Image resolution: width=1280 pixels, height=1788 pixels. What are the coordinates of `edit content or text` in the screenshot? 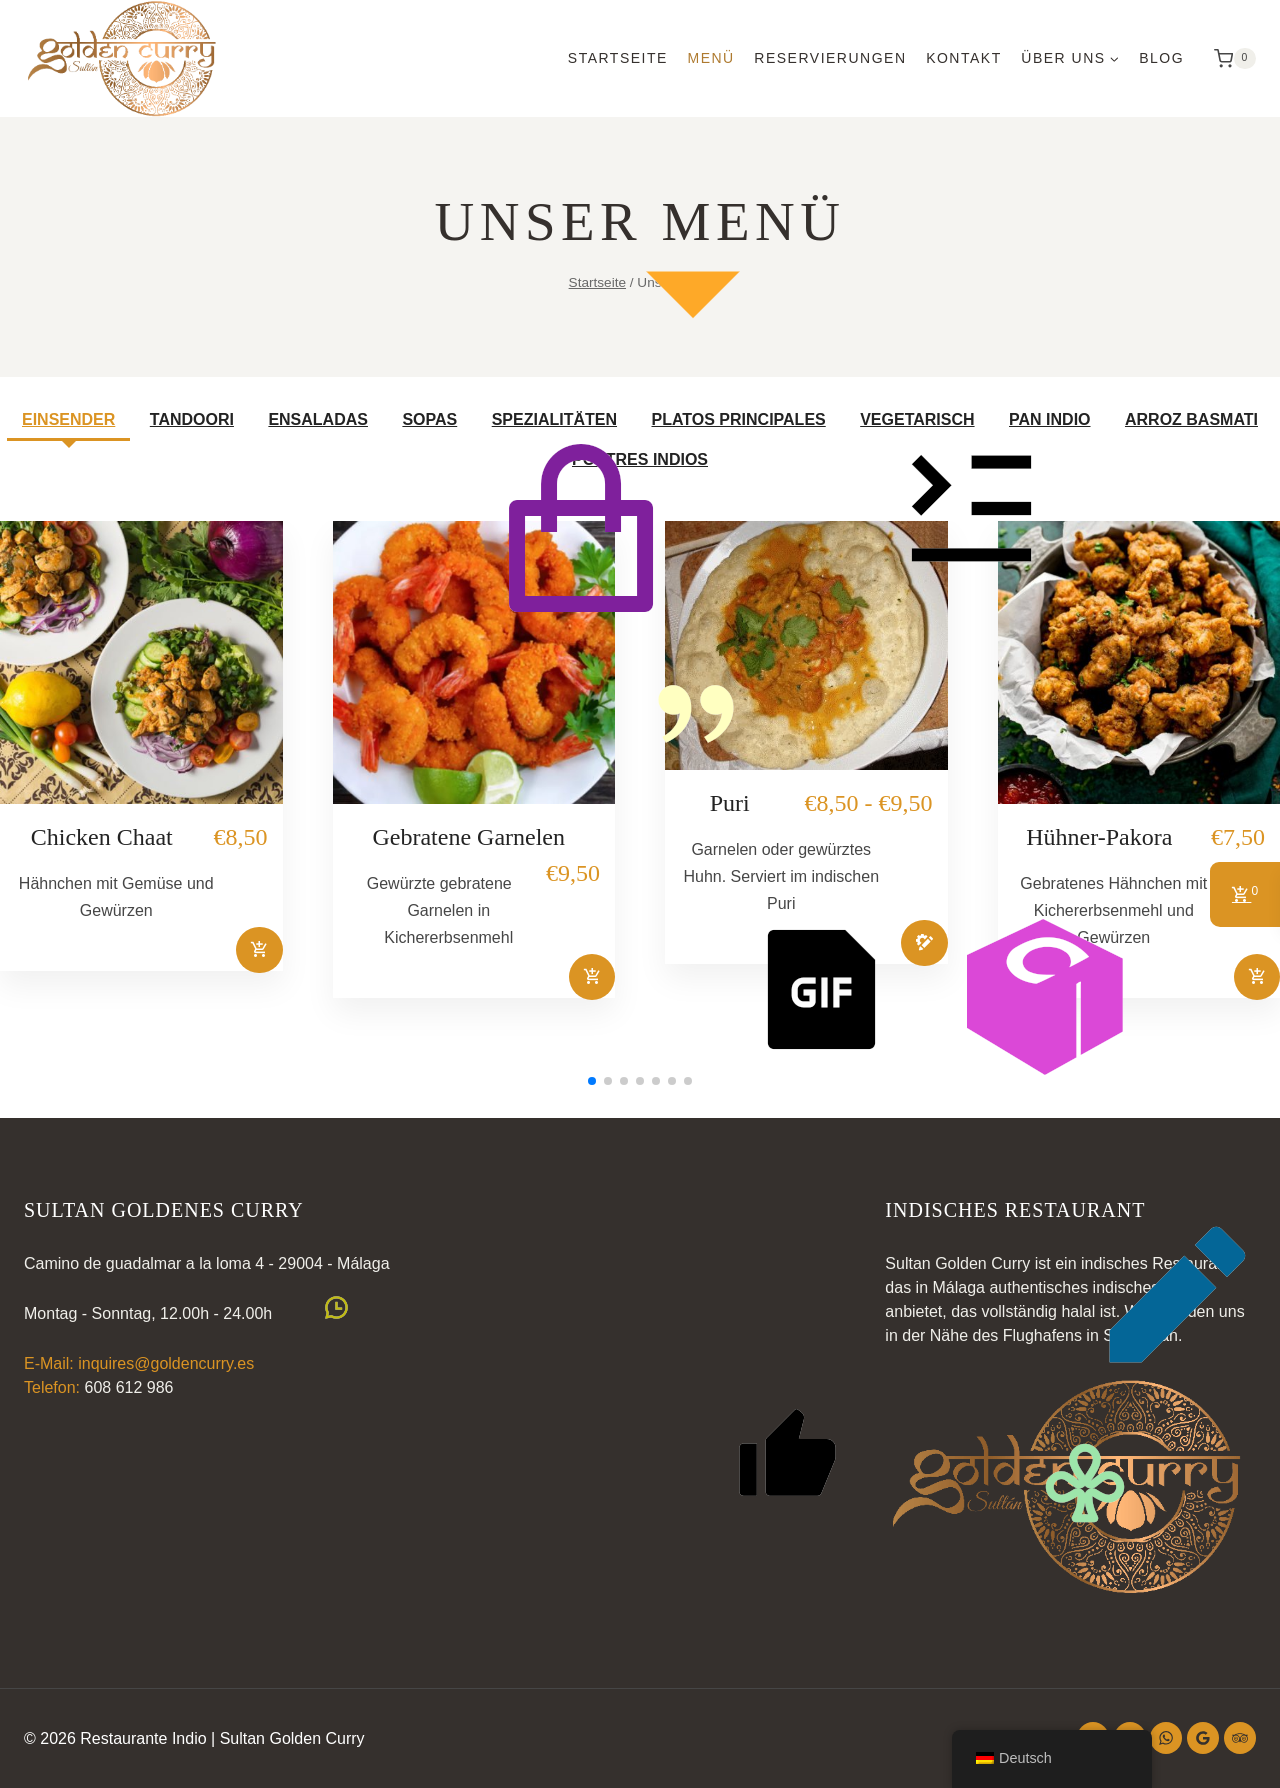 It's located at (1177, 1294).